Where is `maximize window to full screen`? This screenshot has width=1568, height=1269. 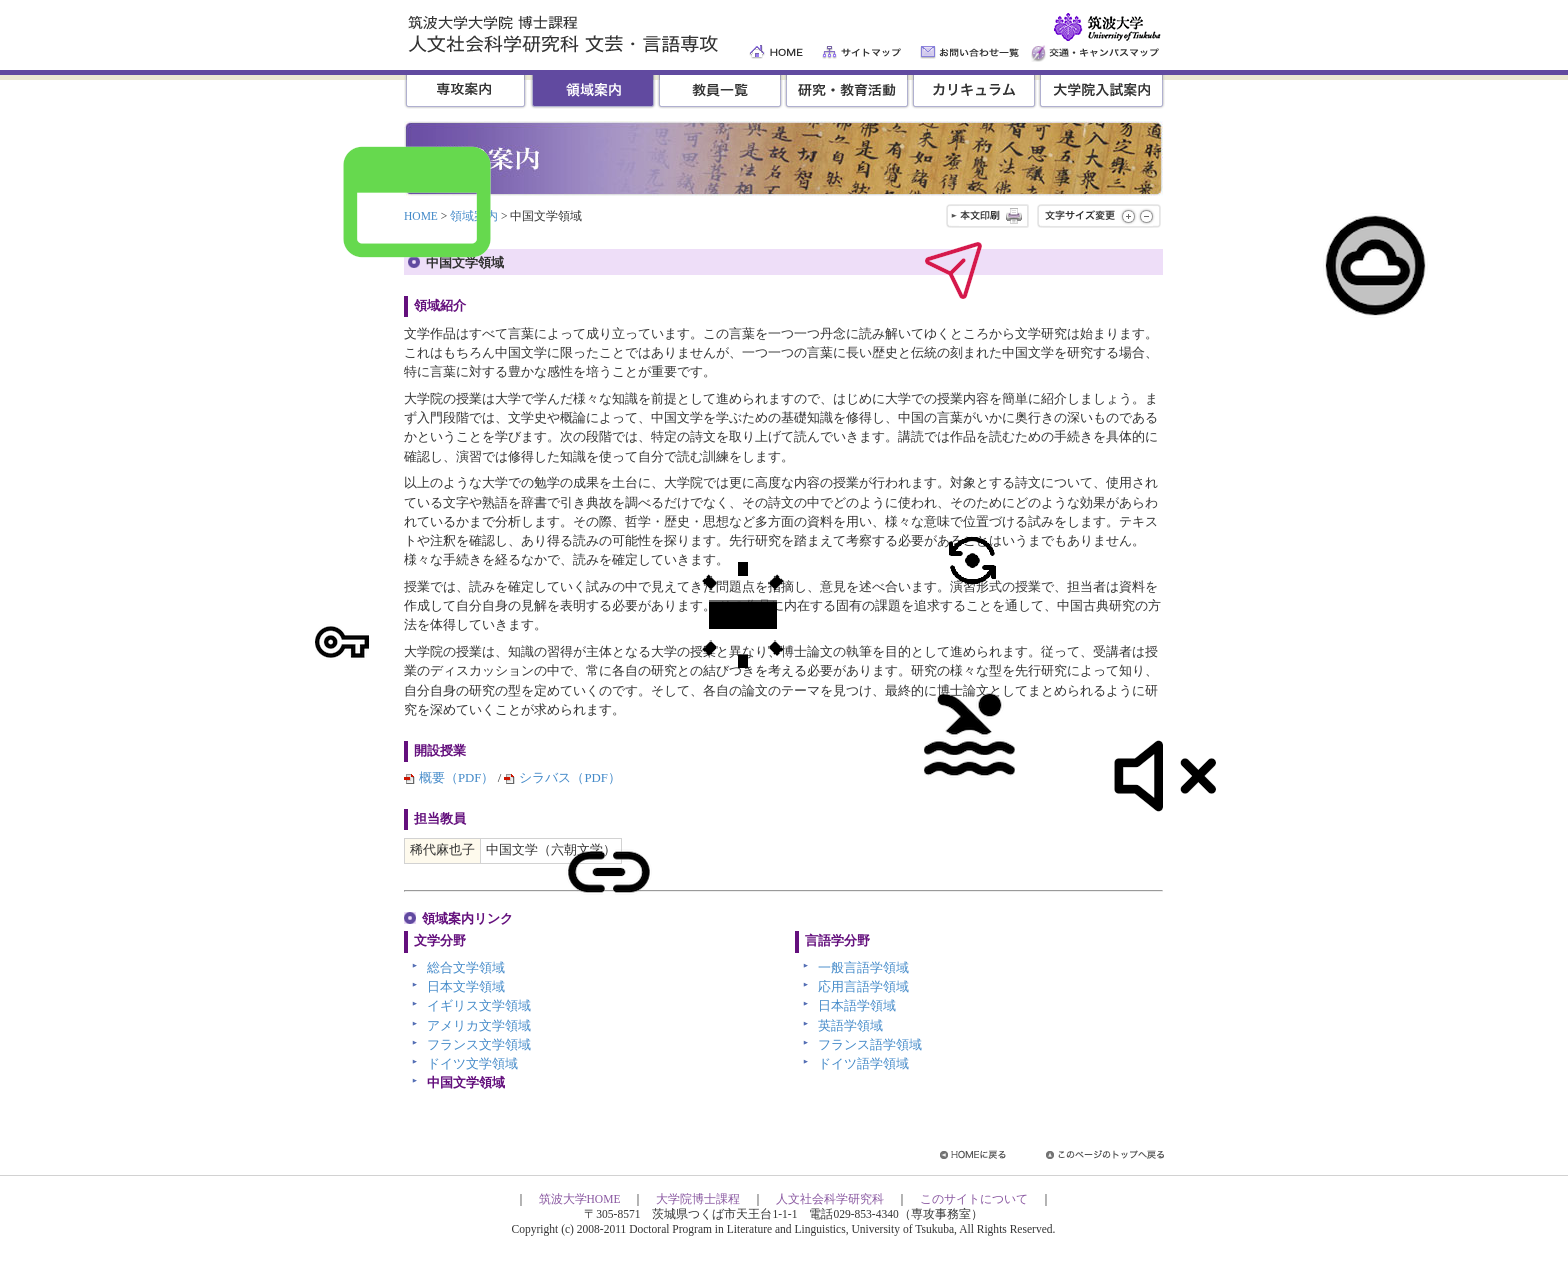 maximize window to full screen is located at coordinates (417, 202).